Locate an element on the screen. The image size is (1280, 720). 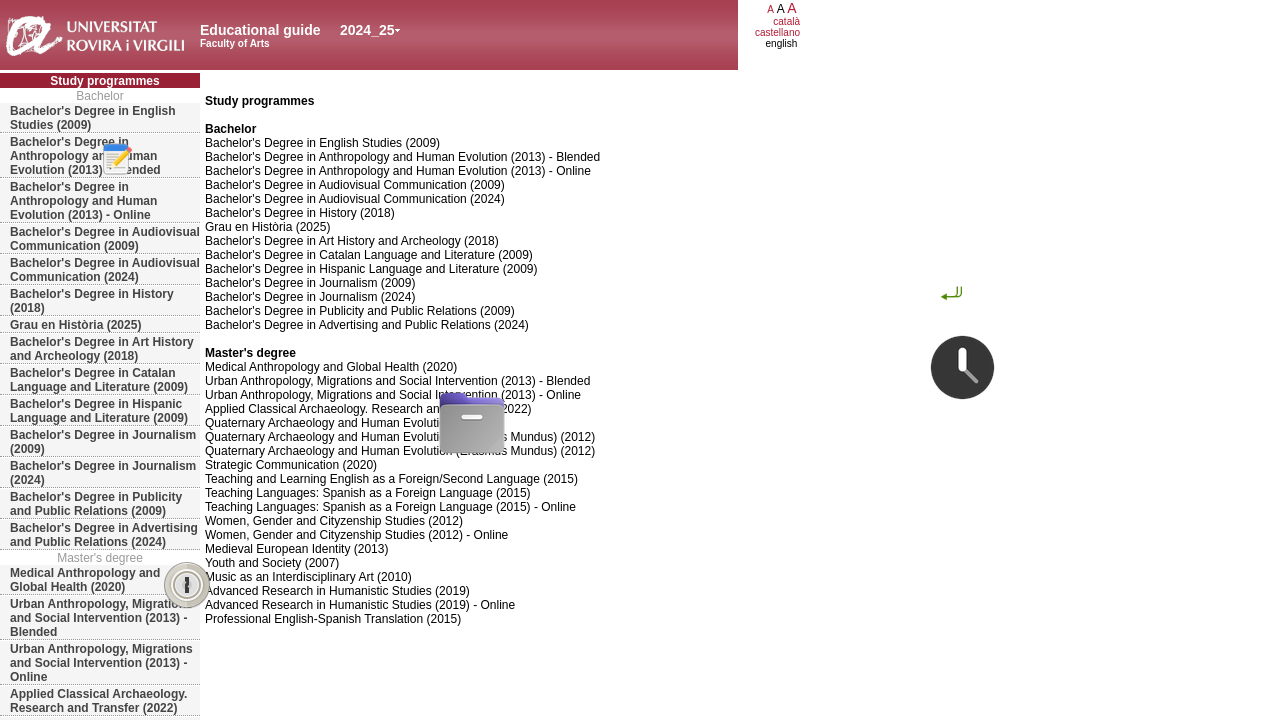
open passwords and keys manager is located at coordinates (187, 585).